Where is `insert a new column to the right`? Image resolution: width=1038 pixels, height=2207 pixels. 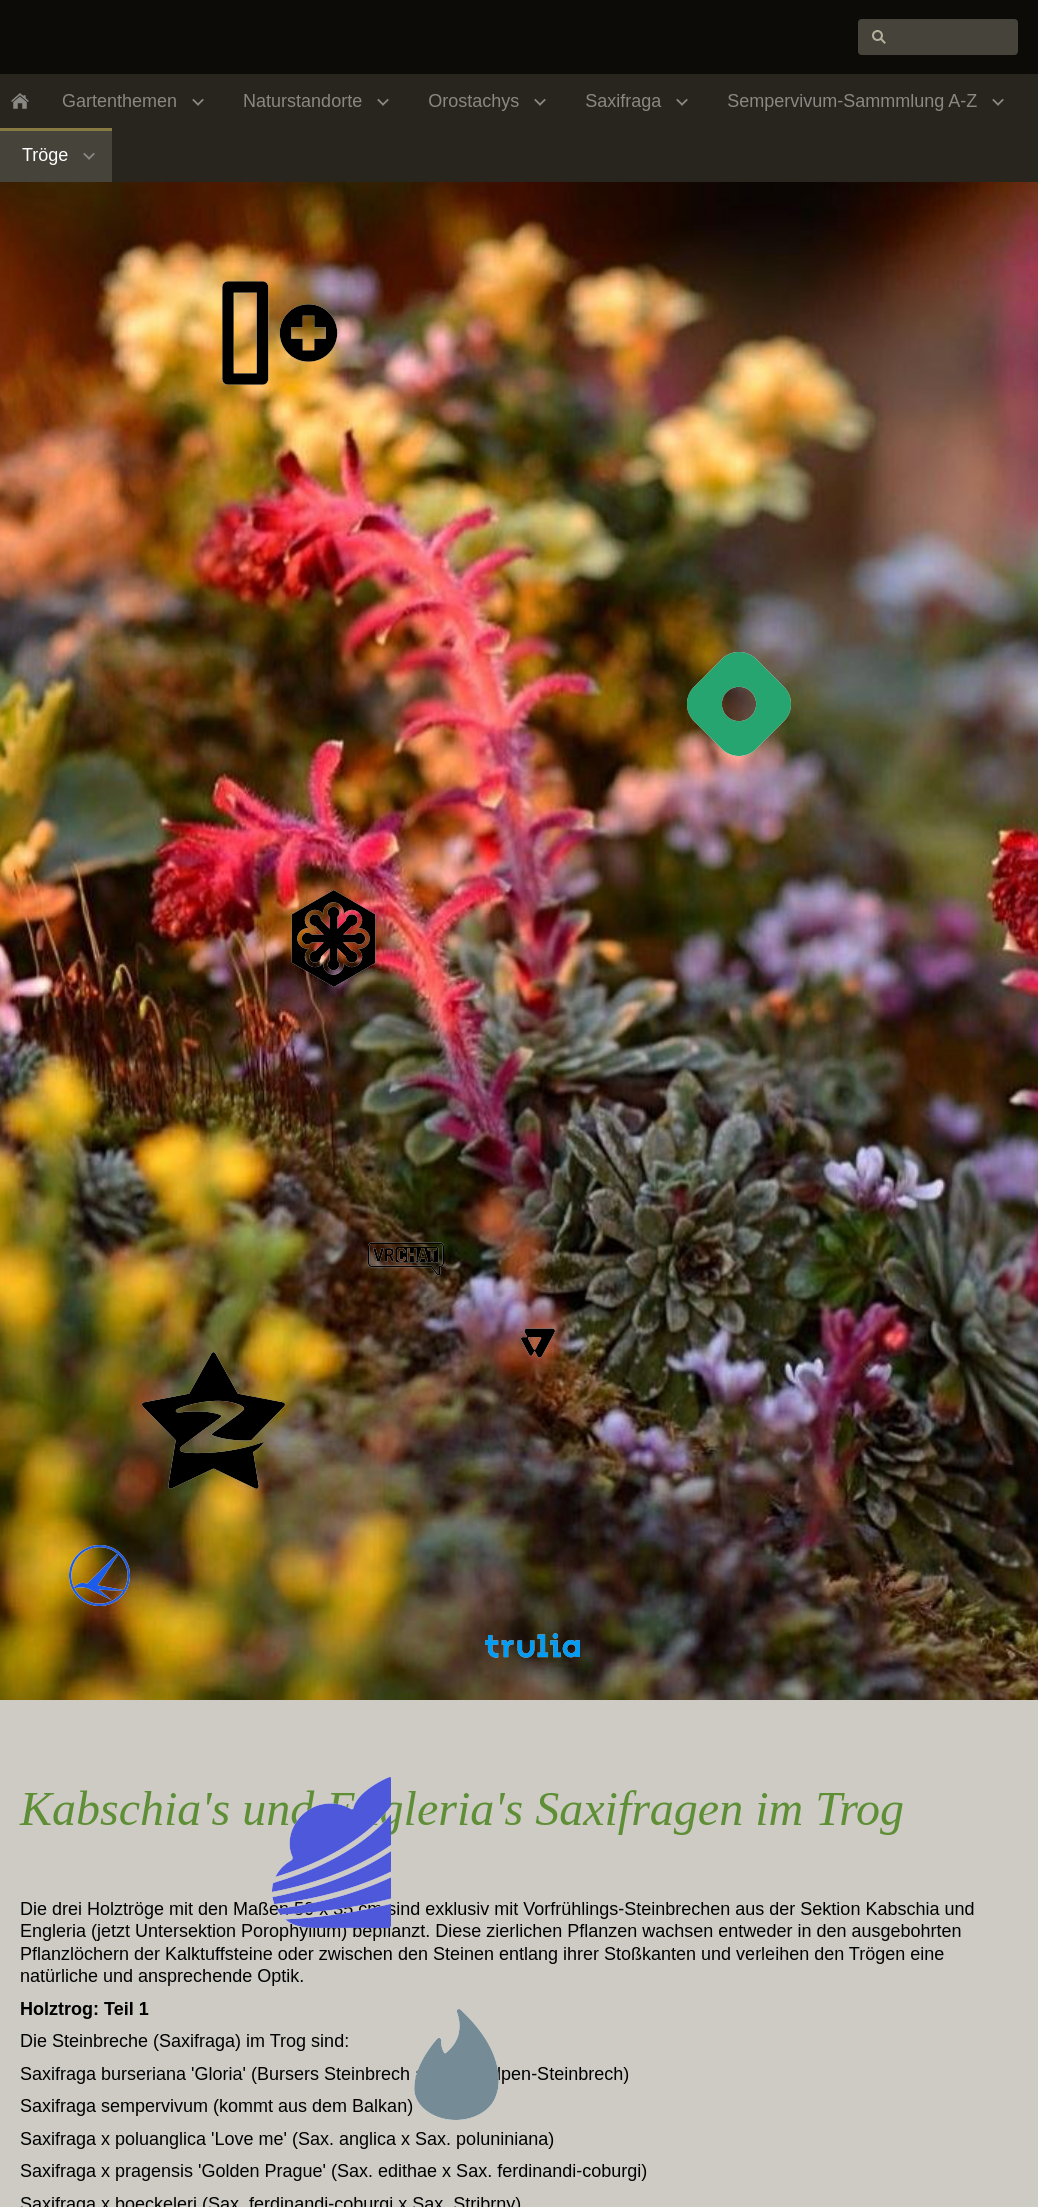 insert a new column to the right is located at coordinates (274, 333).